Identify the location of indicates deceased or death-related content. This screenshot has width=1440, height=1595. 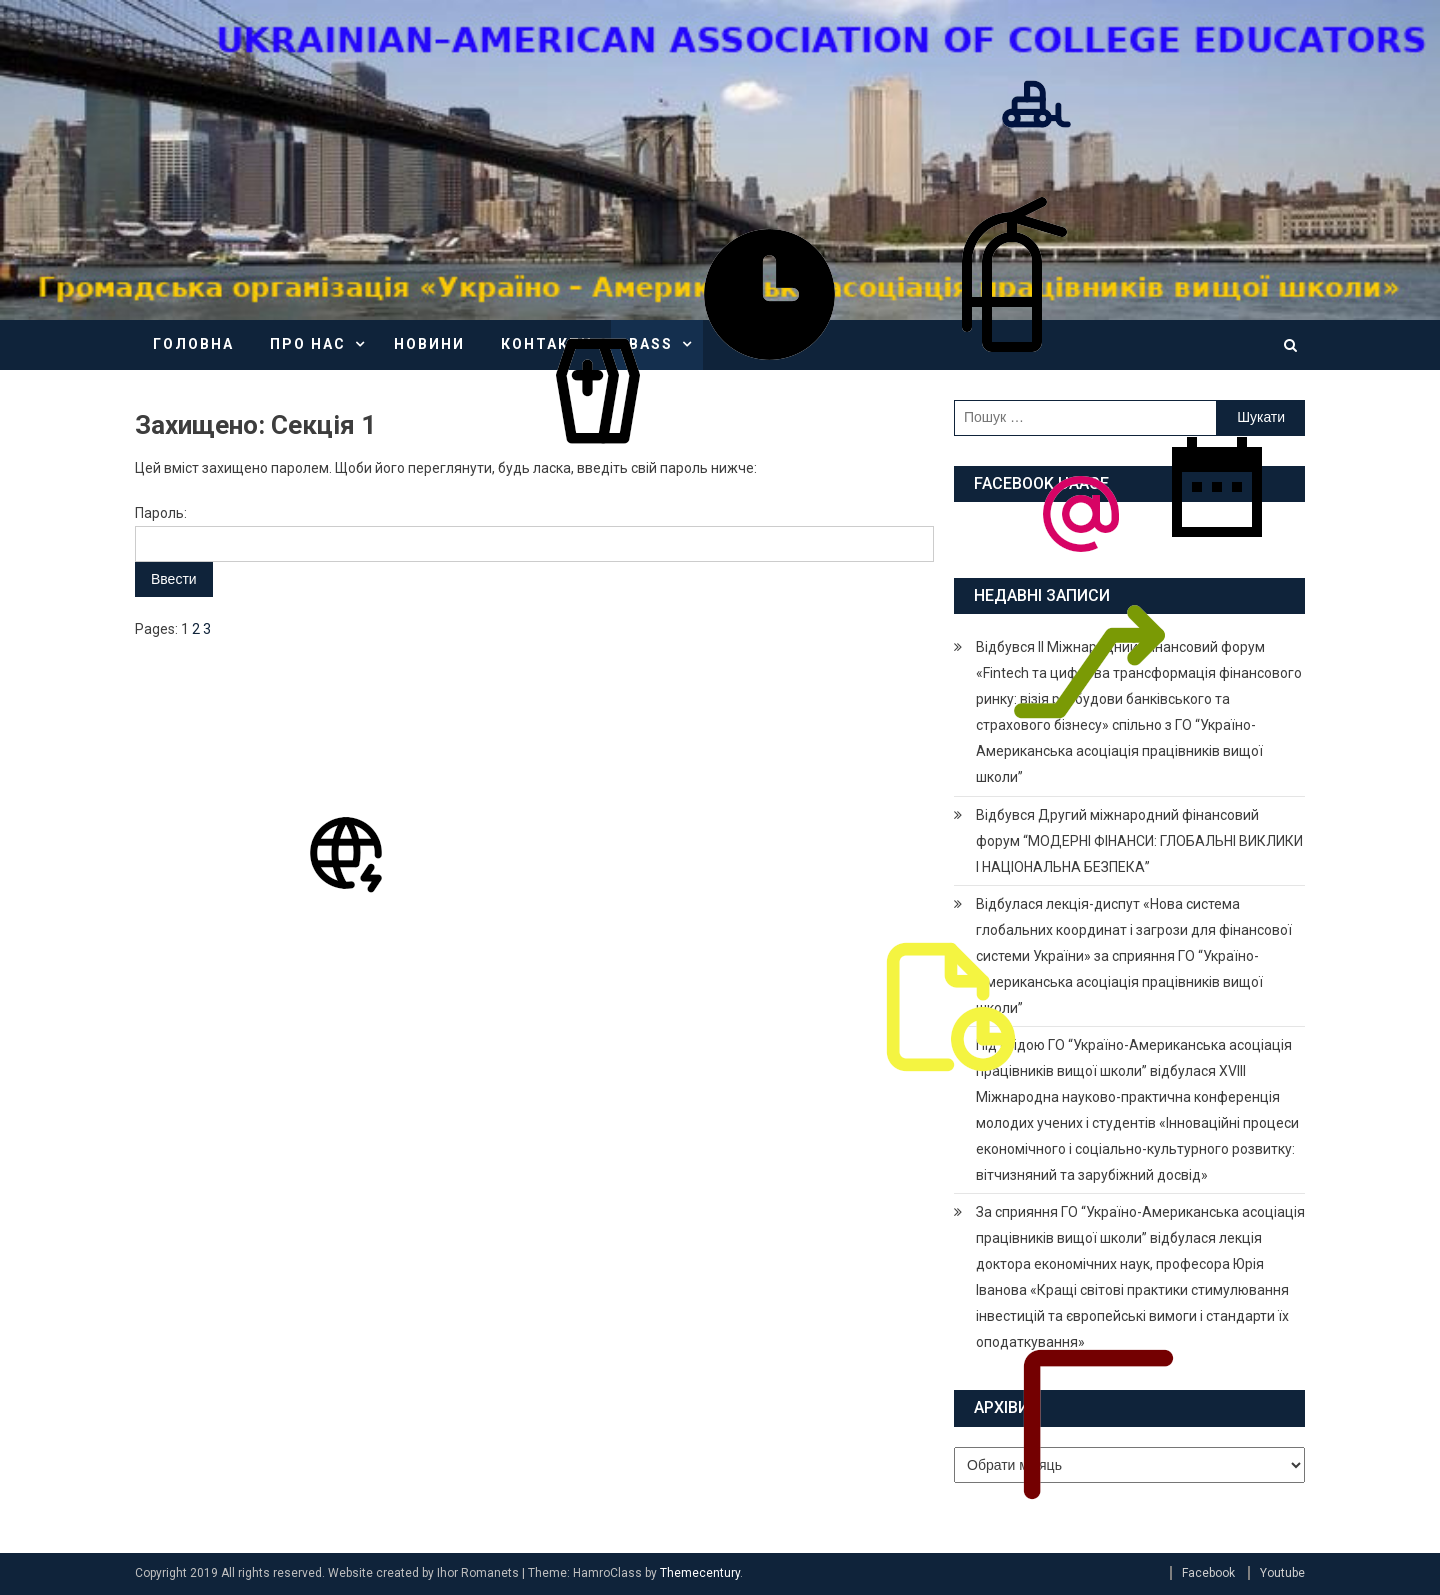
(598, 391).